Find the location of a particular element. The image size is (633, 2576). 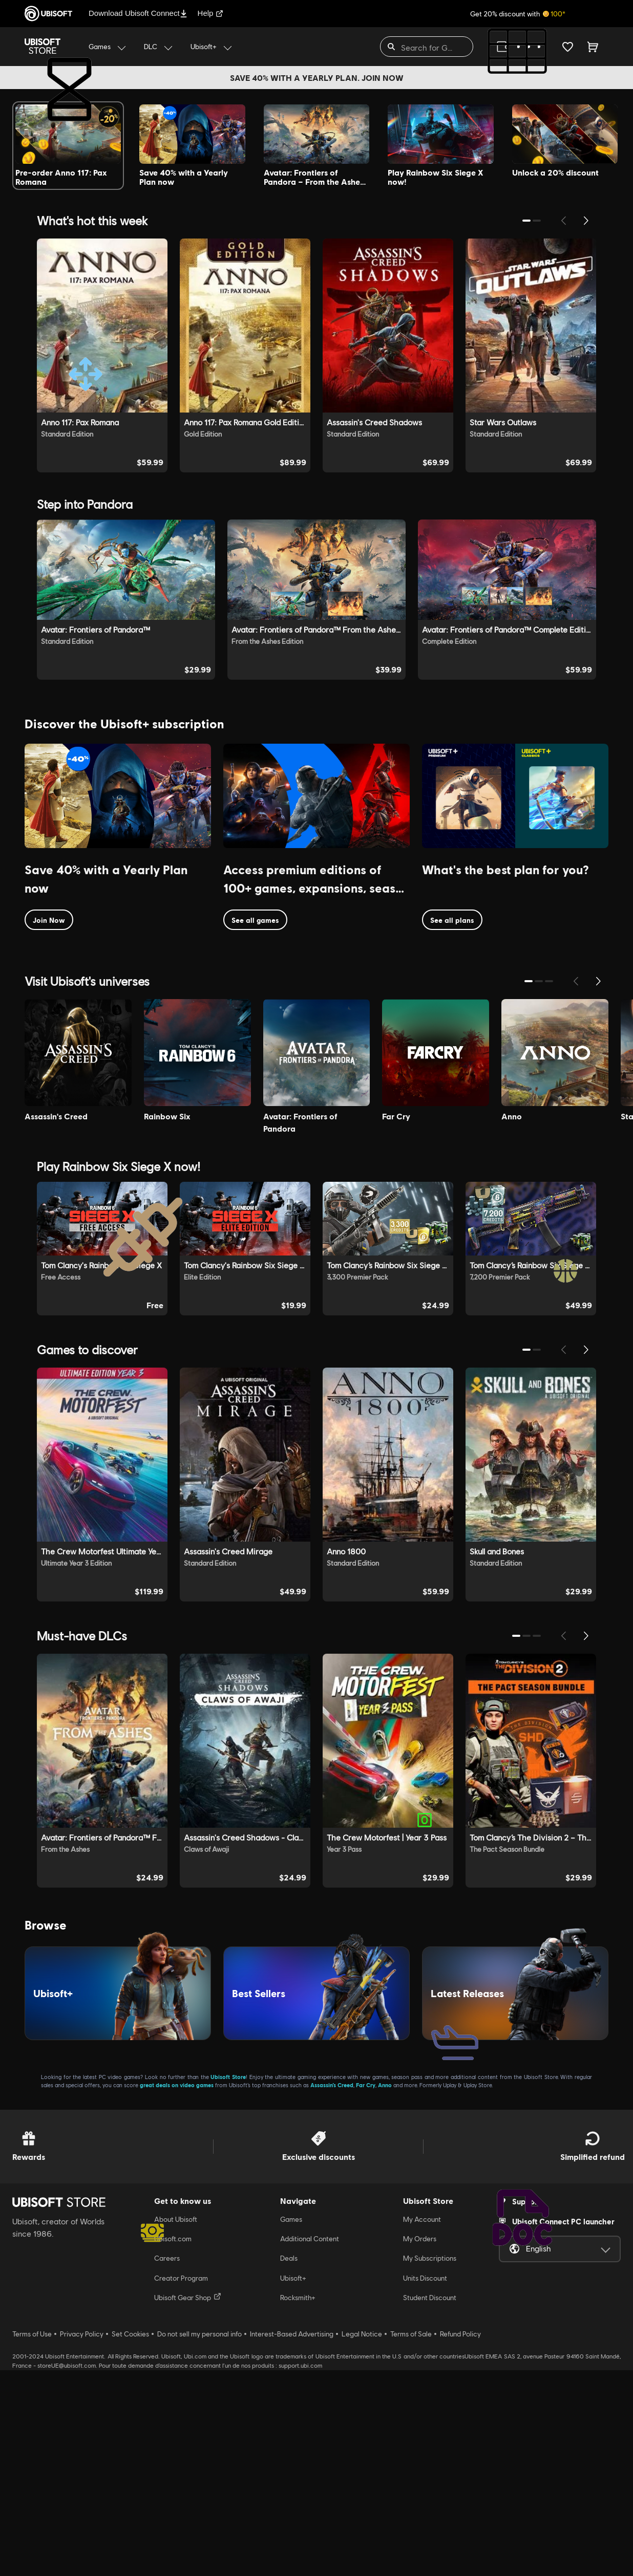

open or view a document file is located at coordinates (523, 2220).